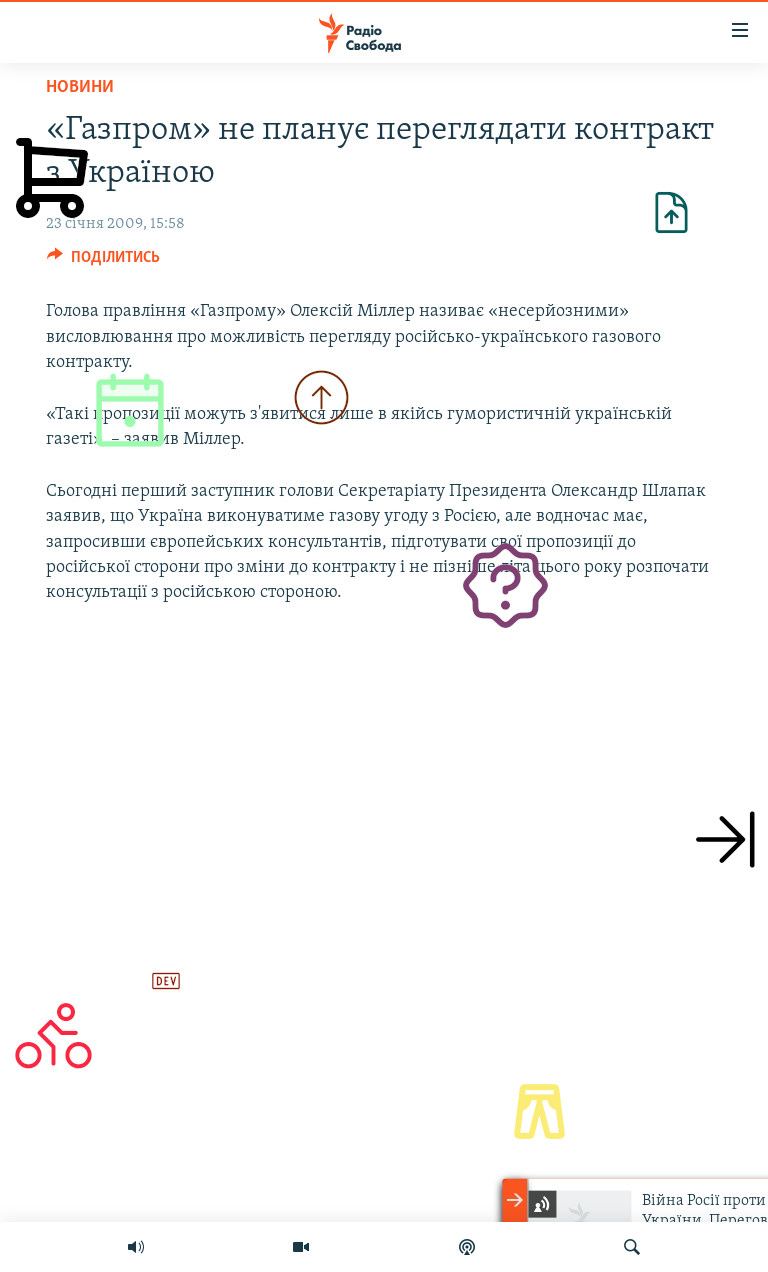 The width and height of the screenshot is (768, 1272). What do you see at coordinates (726, 839) in the screenshot?
I see `navigate to the next item or page` at bounding box center [726, 839].